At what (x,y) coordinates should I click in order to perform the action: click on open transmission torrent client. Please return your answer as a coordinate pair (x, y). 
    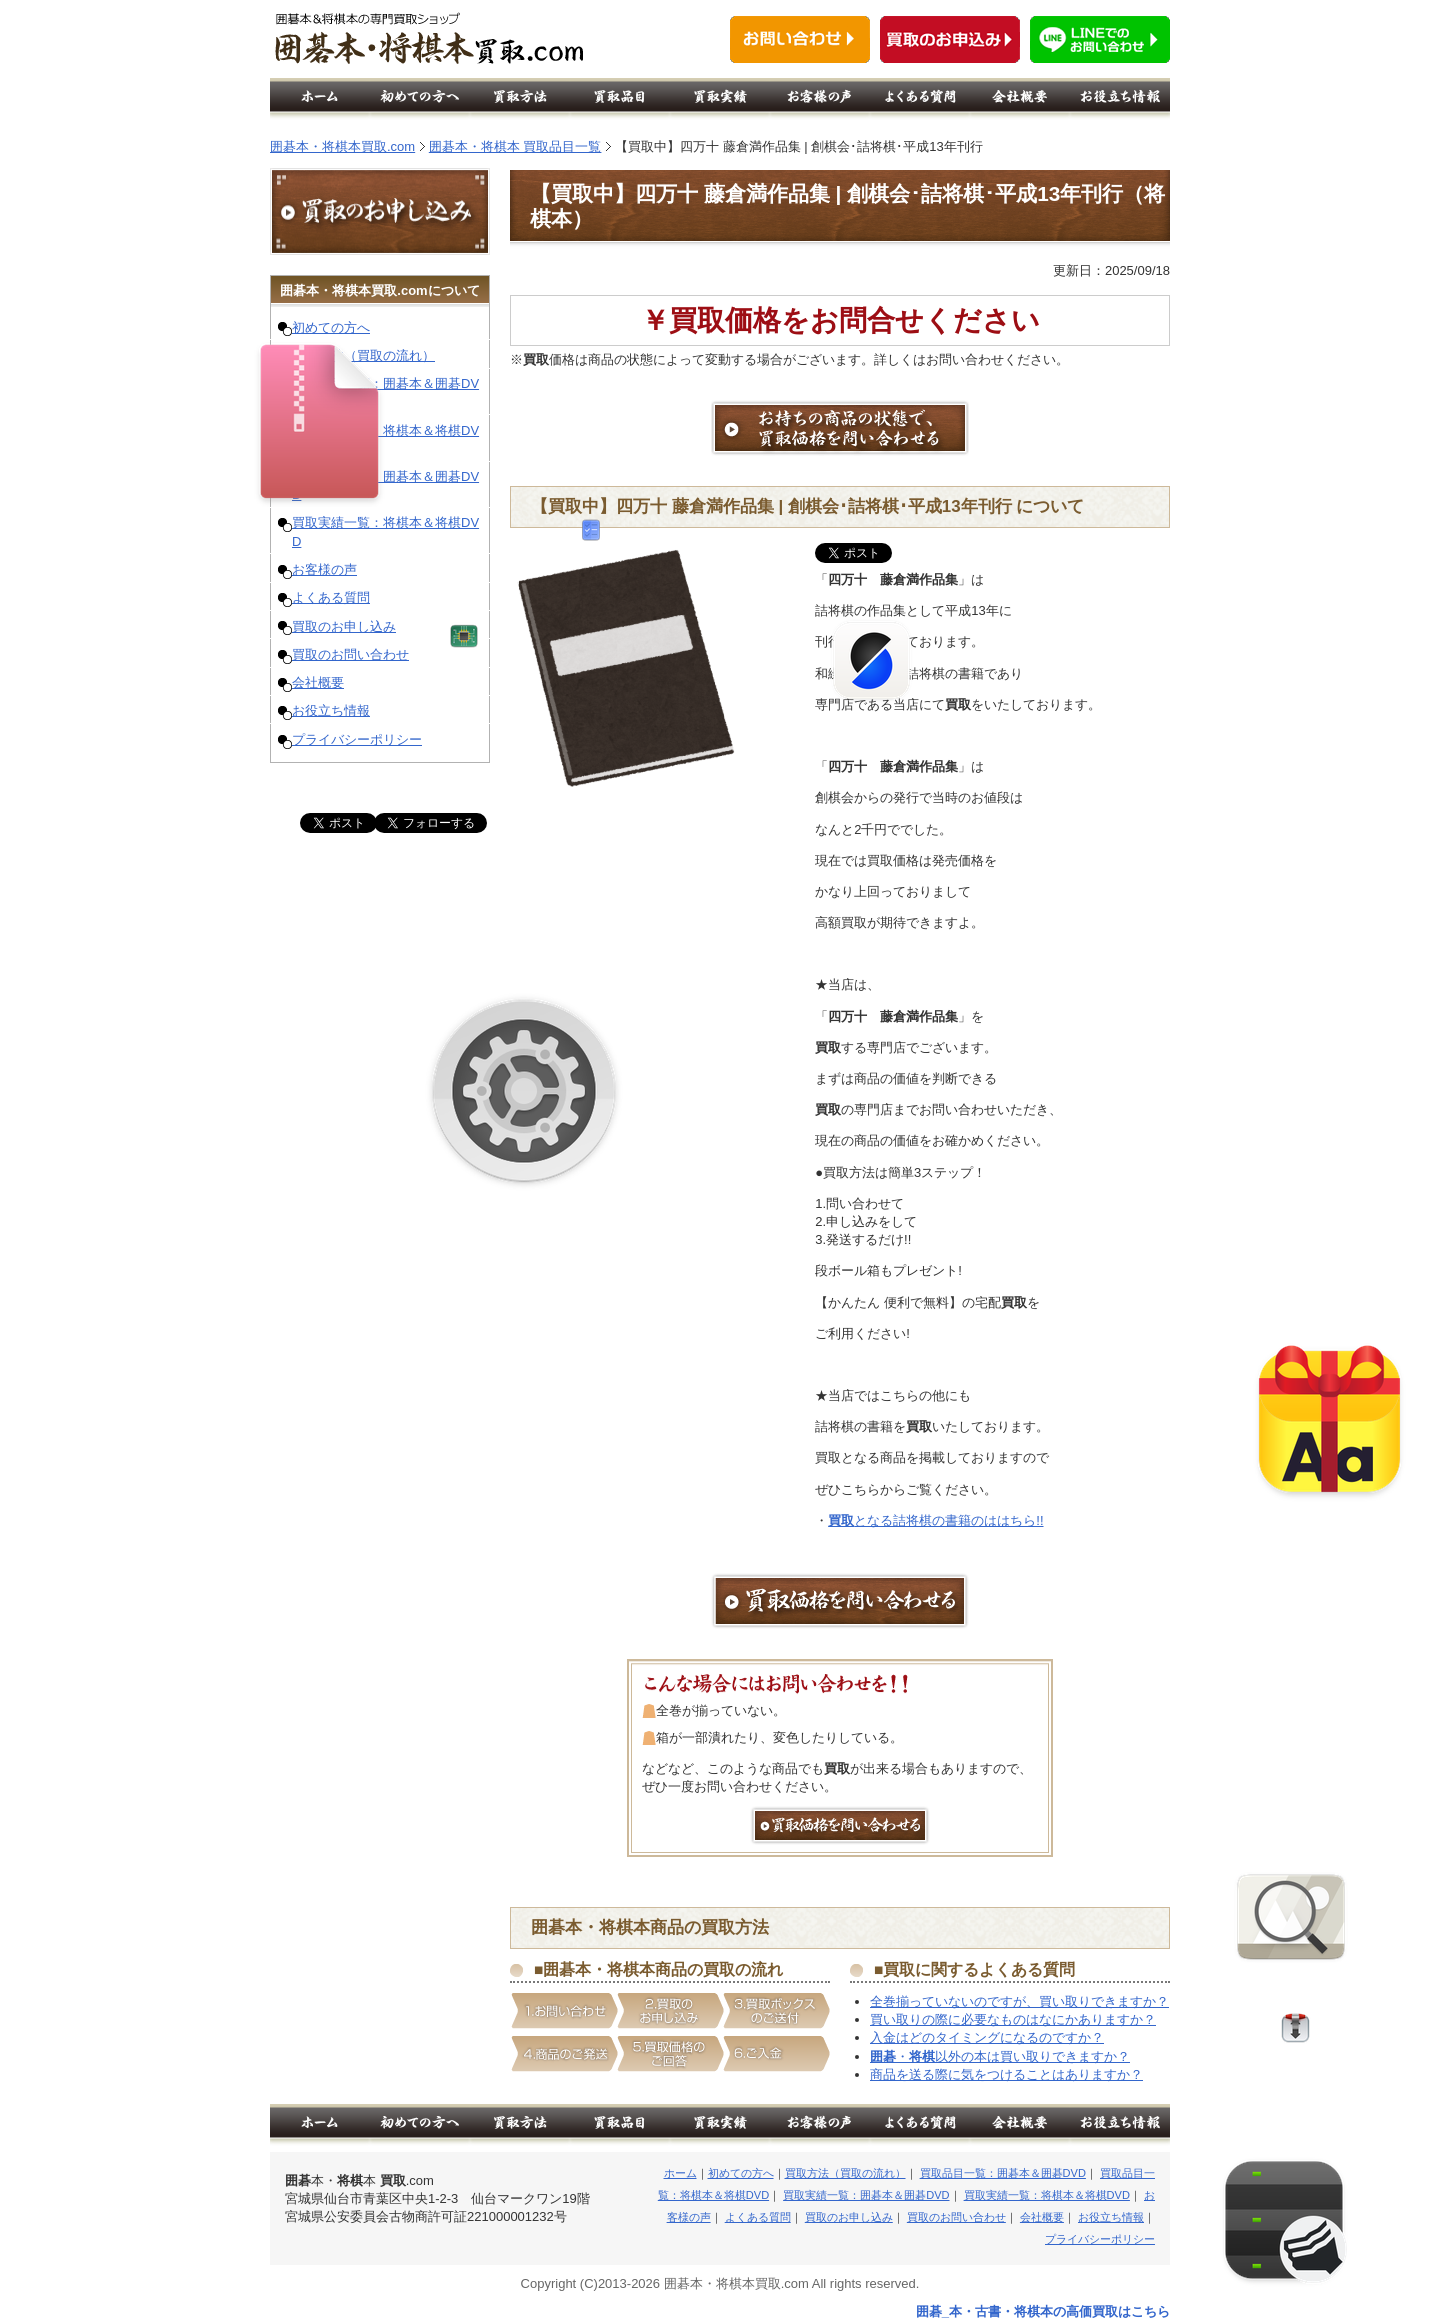
    Looking at the image, I should click on (1295, 2028).